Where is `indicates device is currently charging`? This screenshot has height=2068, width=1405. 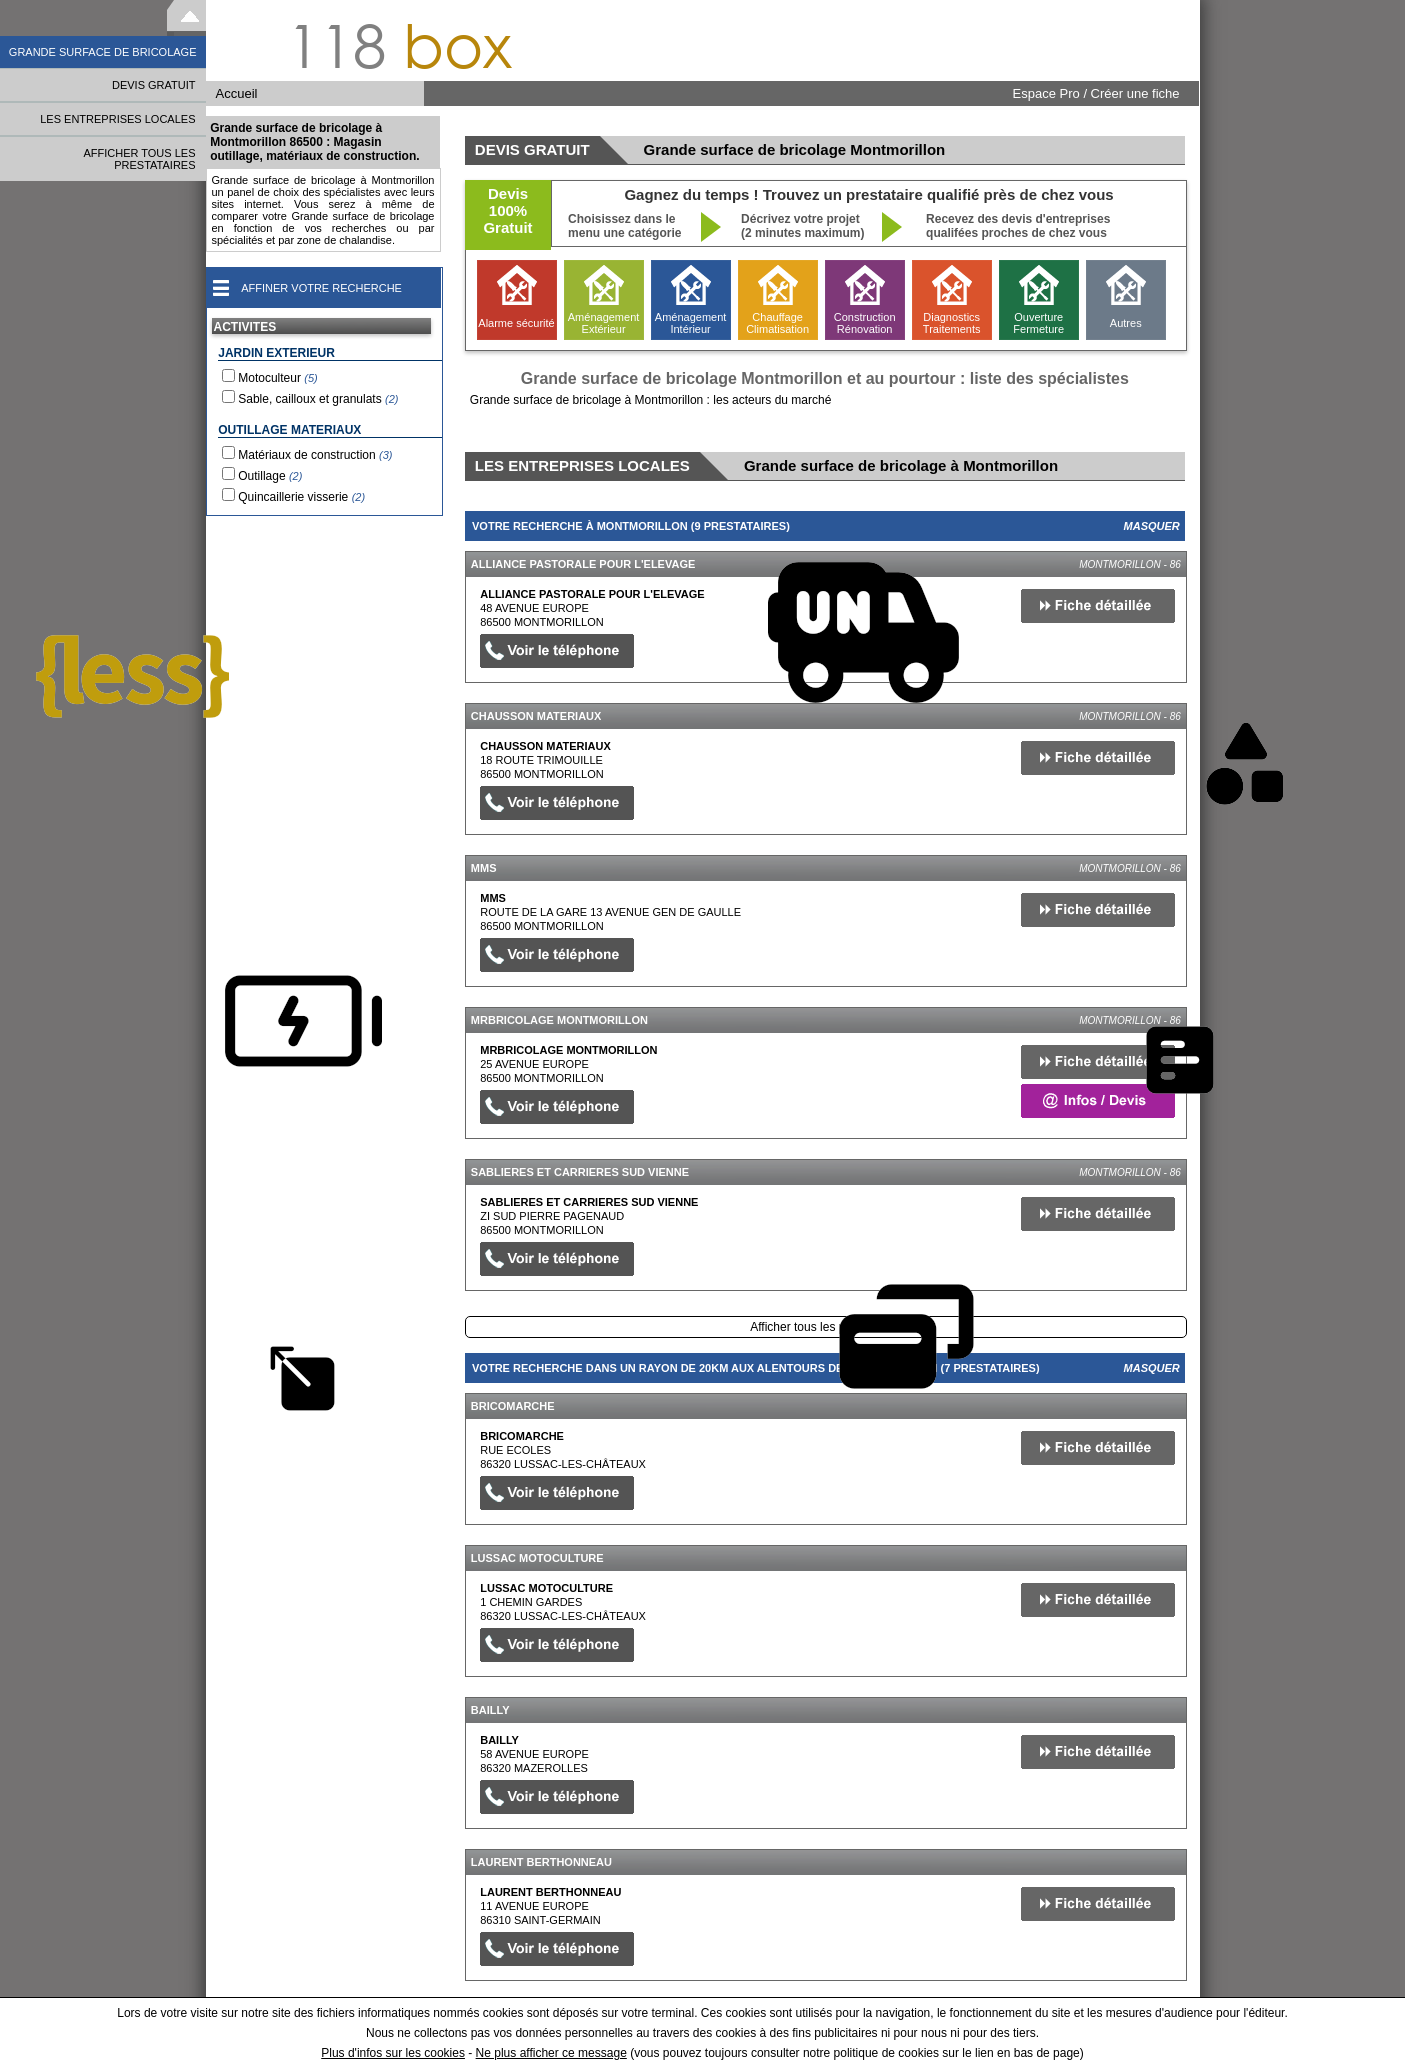
indicates device is currently charging is located at coordinates (301, 1021).